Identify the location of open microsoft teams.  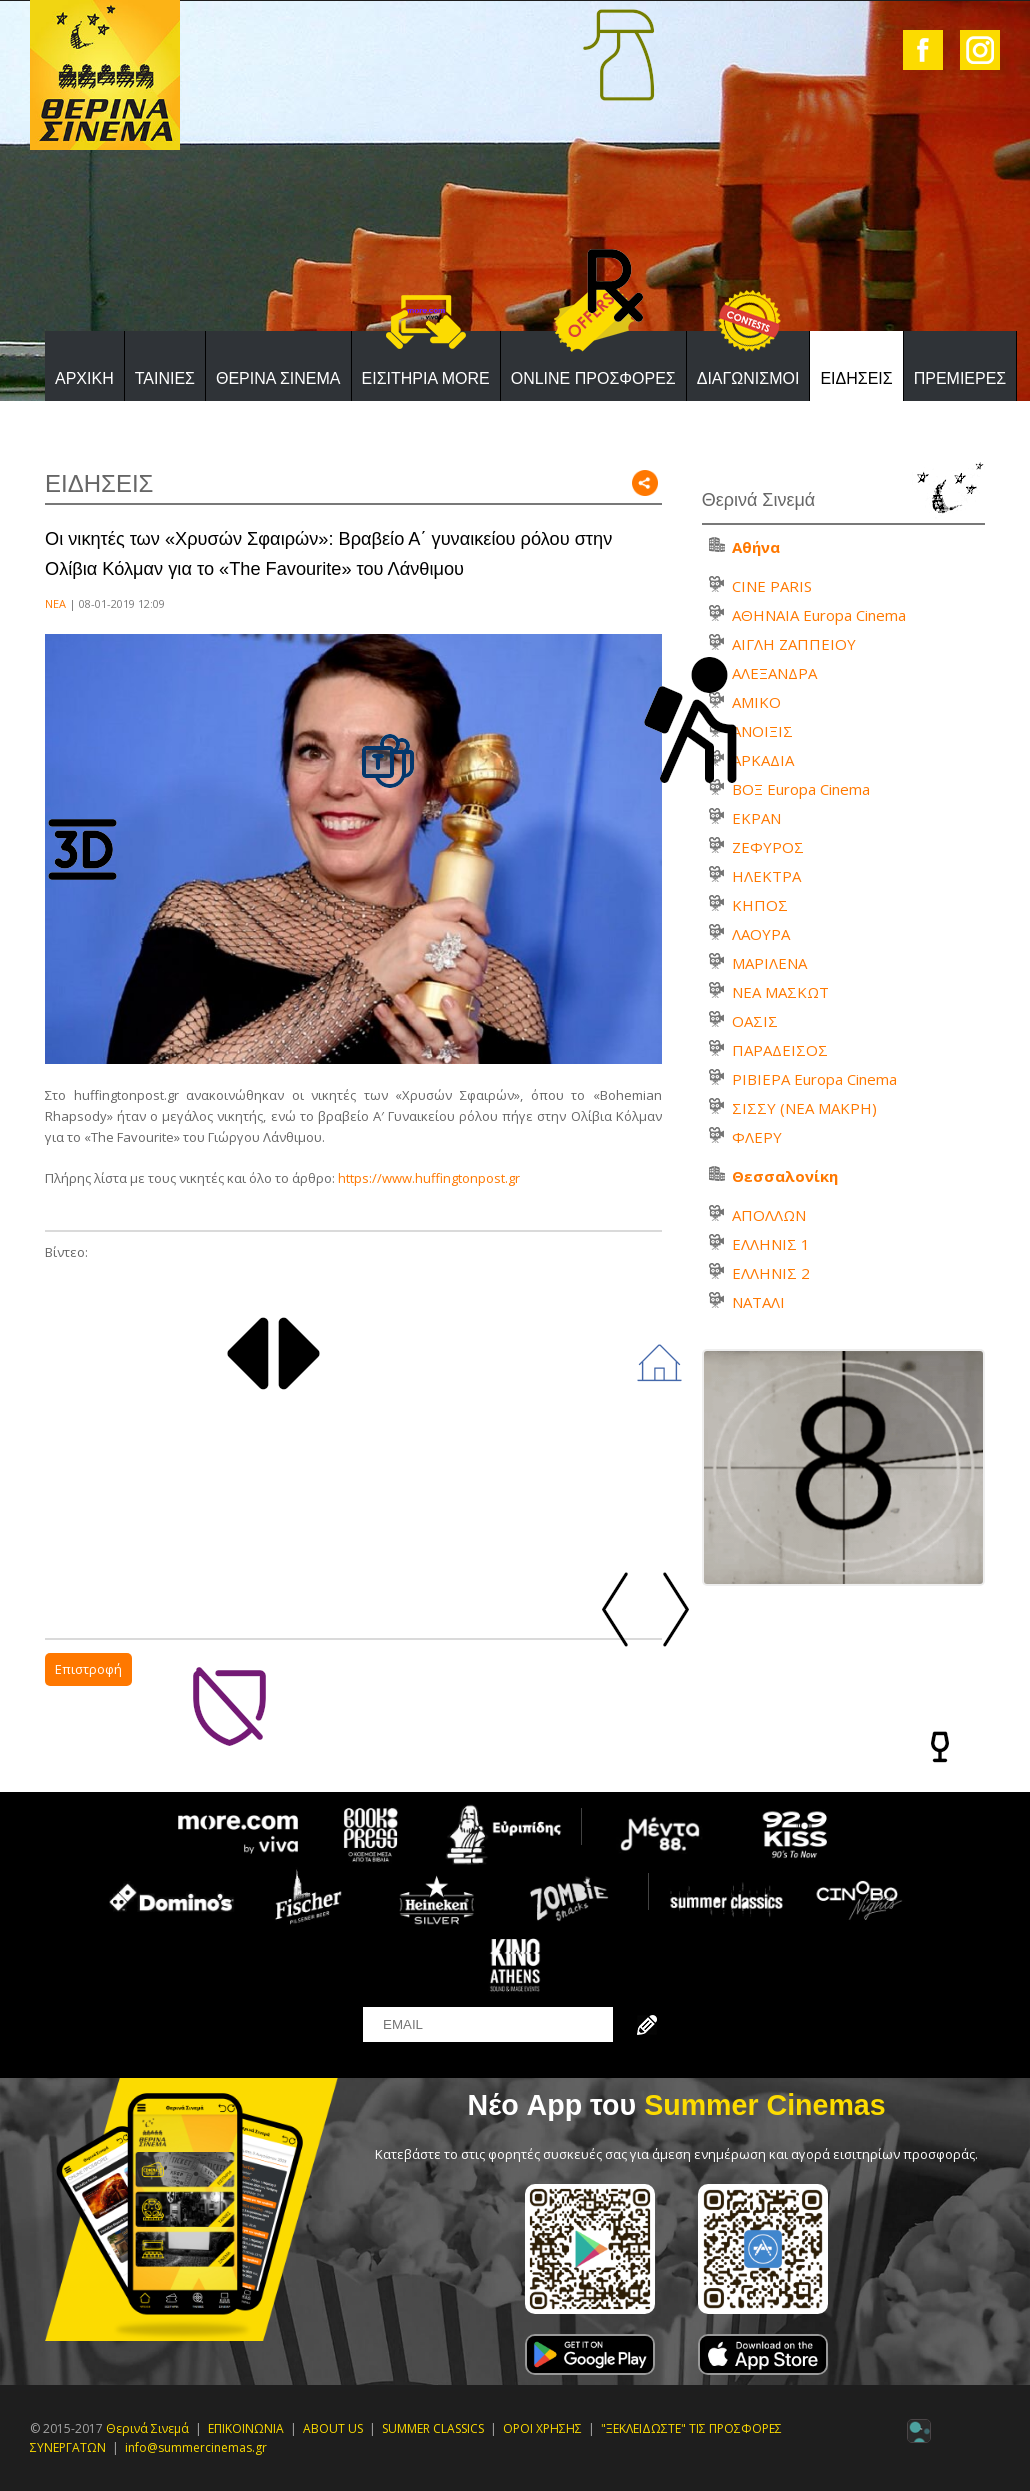
(388, 762).